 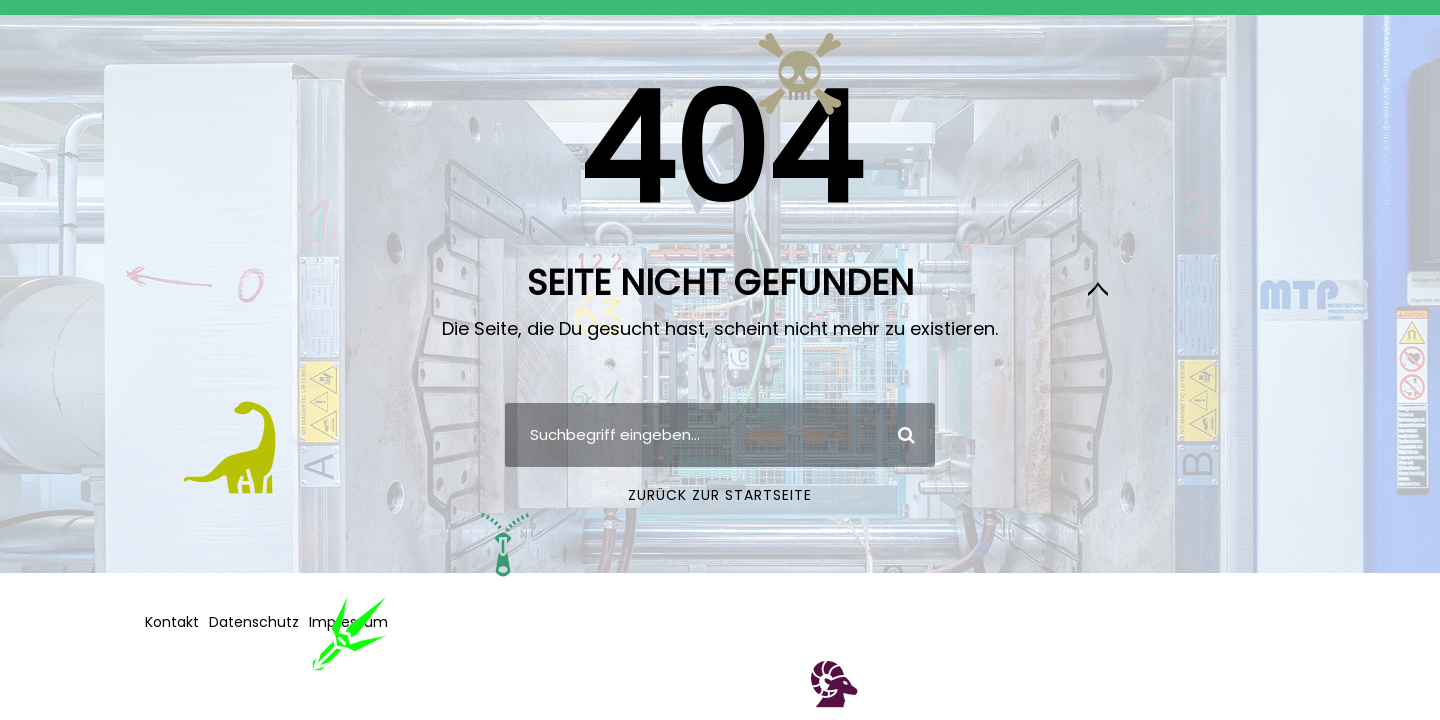 I want to click on view ram or aries zodiac sign, so click(x=834, y=684).